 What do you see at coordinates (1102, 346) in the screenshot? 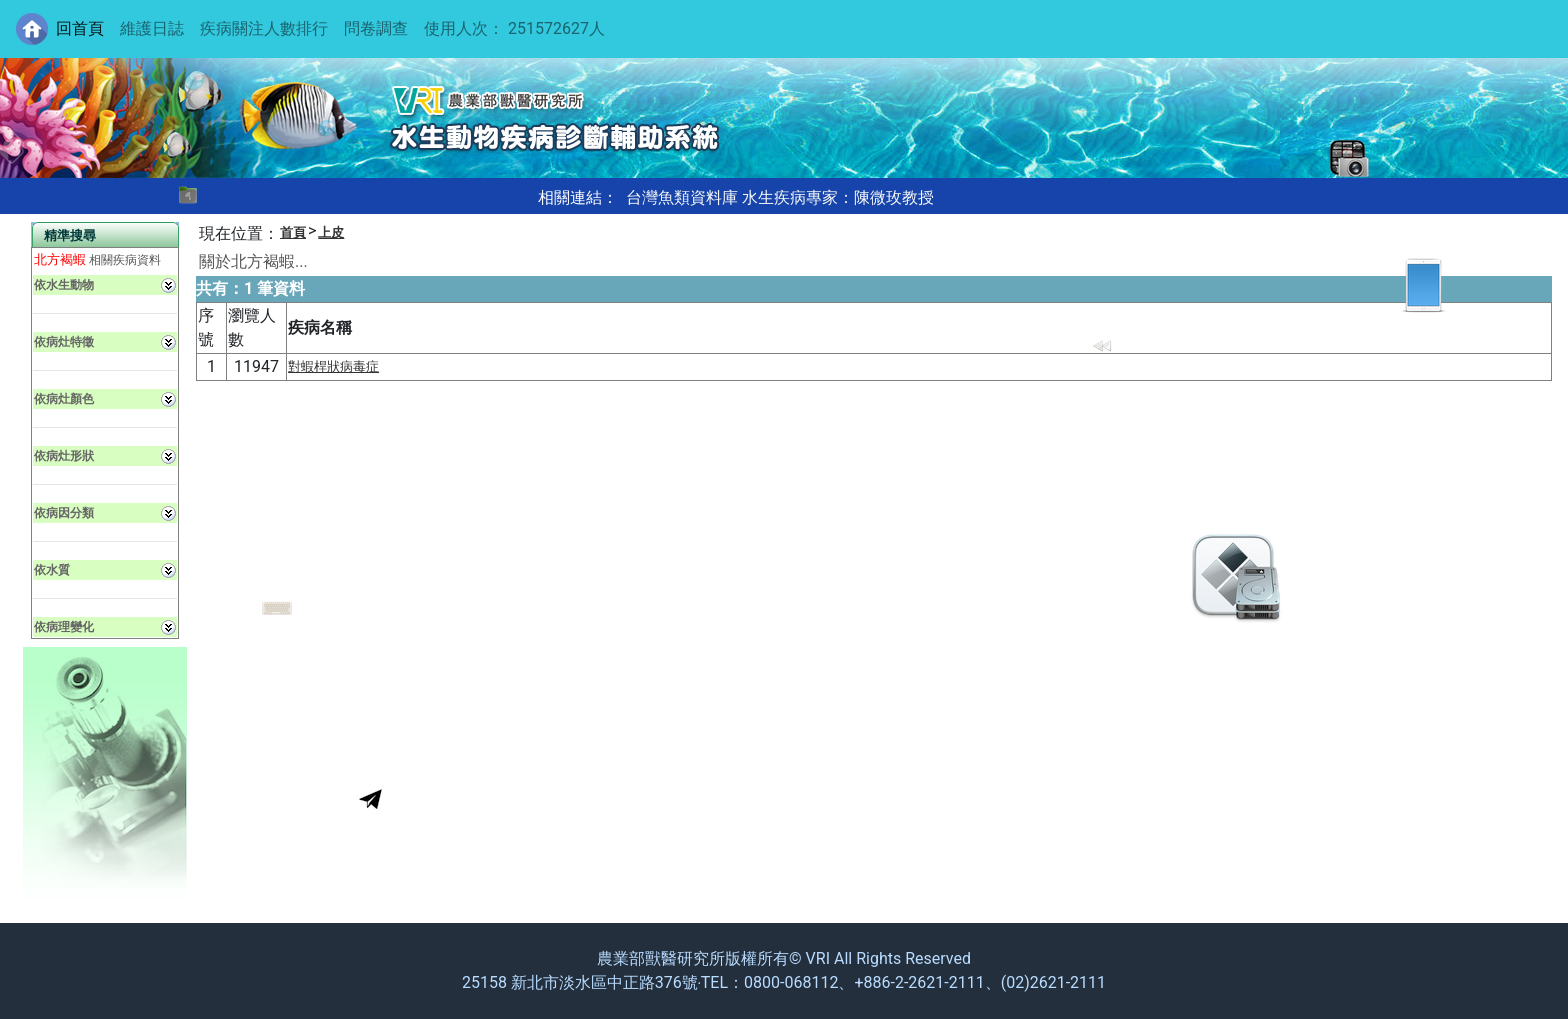
I see `seek forward in media (right-to-left interface)` at bounding box center [1102, 346].